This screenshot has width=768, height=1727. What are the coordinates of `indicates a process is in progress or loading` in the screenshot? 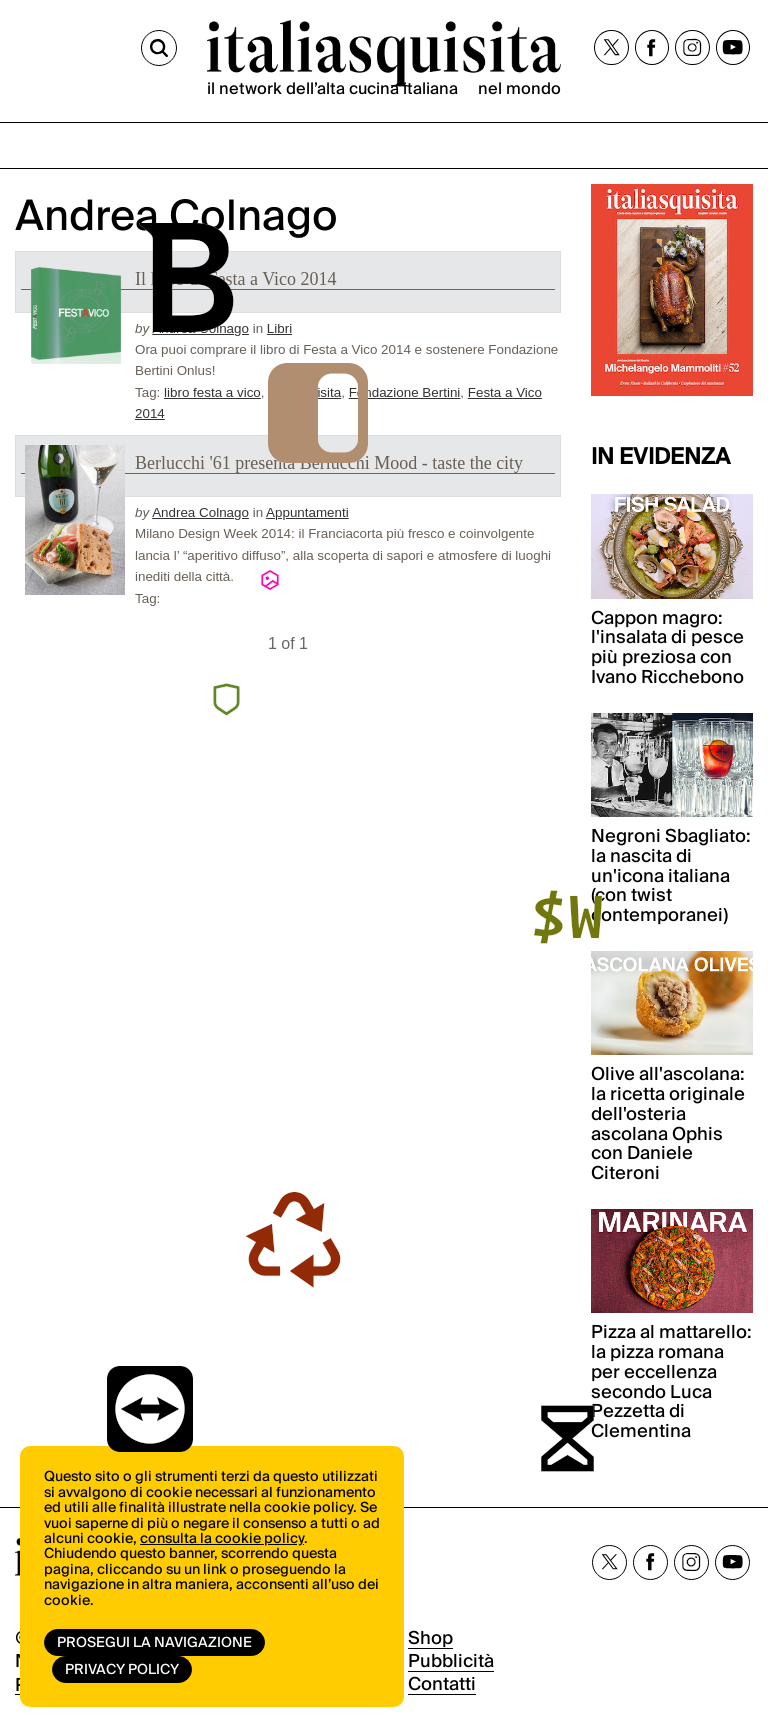 It's located at (567, 1438).